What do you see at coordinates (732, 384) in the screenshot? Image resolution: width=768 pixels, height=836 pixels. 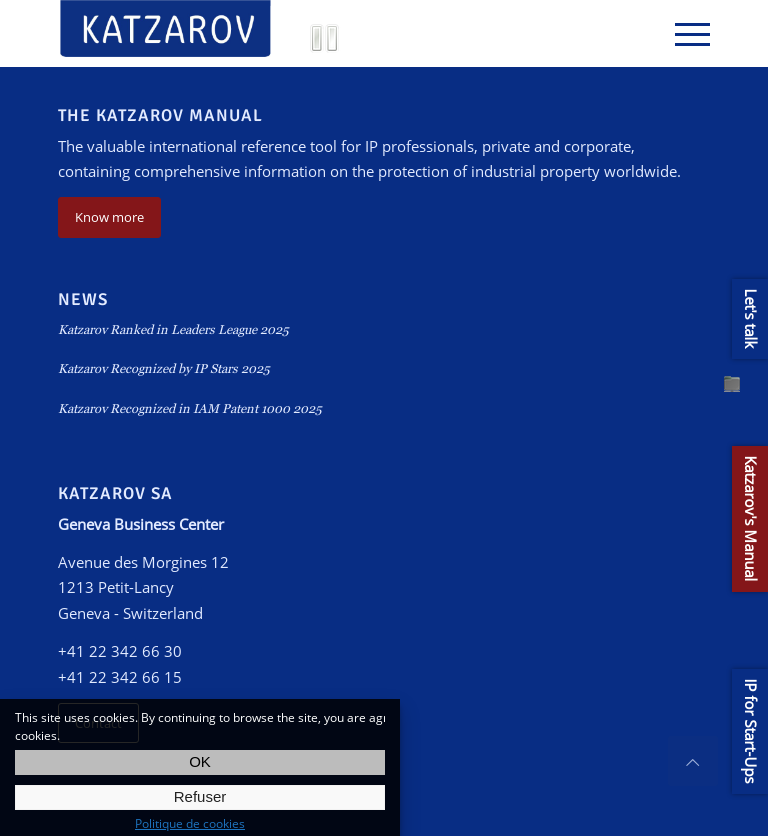 I see `access files stored on a remote server` at bounding box center [732, 384].